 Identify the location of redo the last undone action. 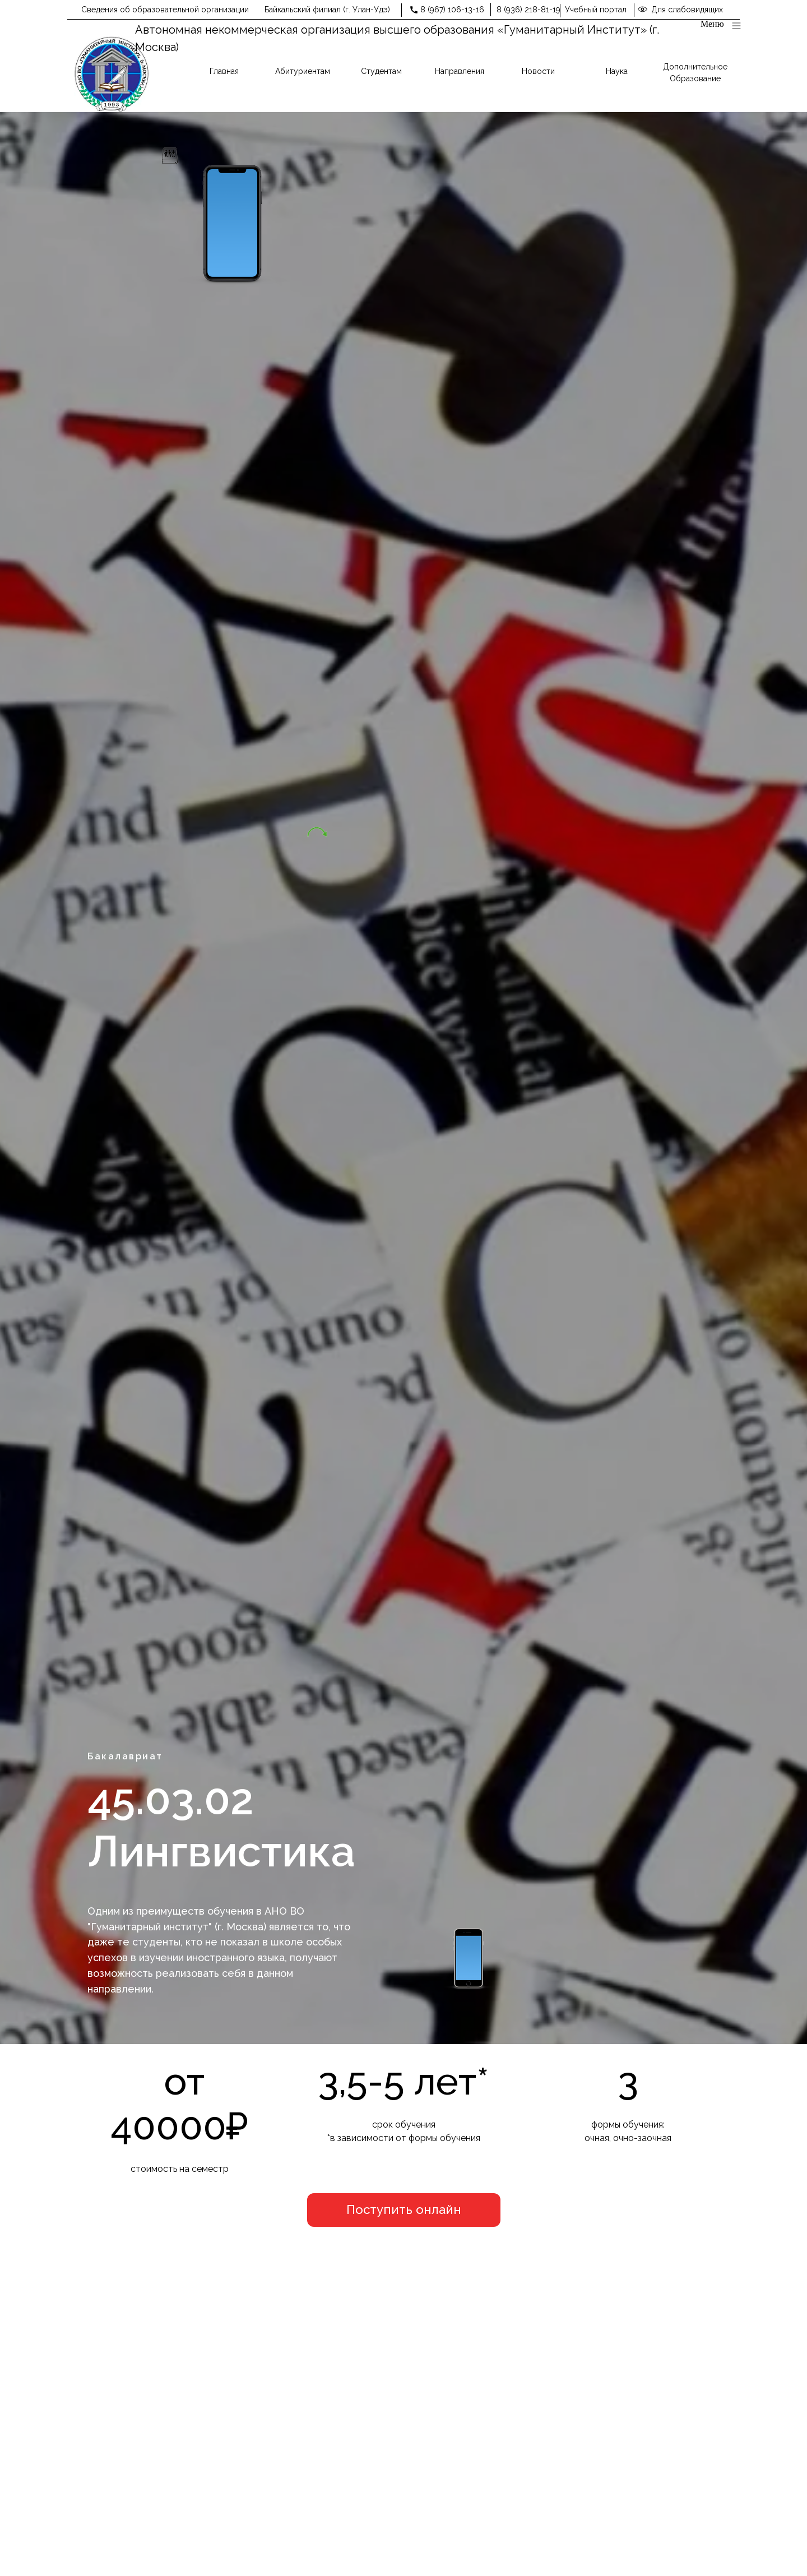
(317, 832).